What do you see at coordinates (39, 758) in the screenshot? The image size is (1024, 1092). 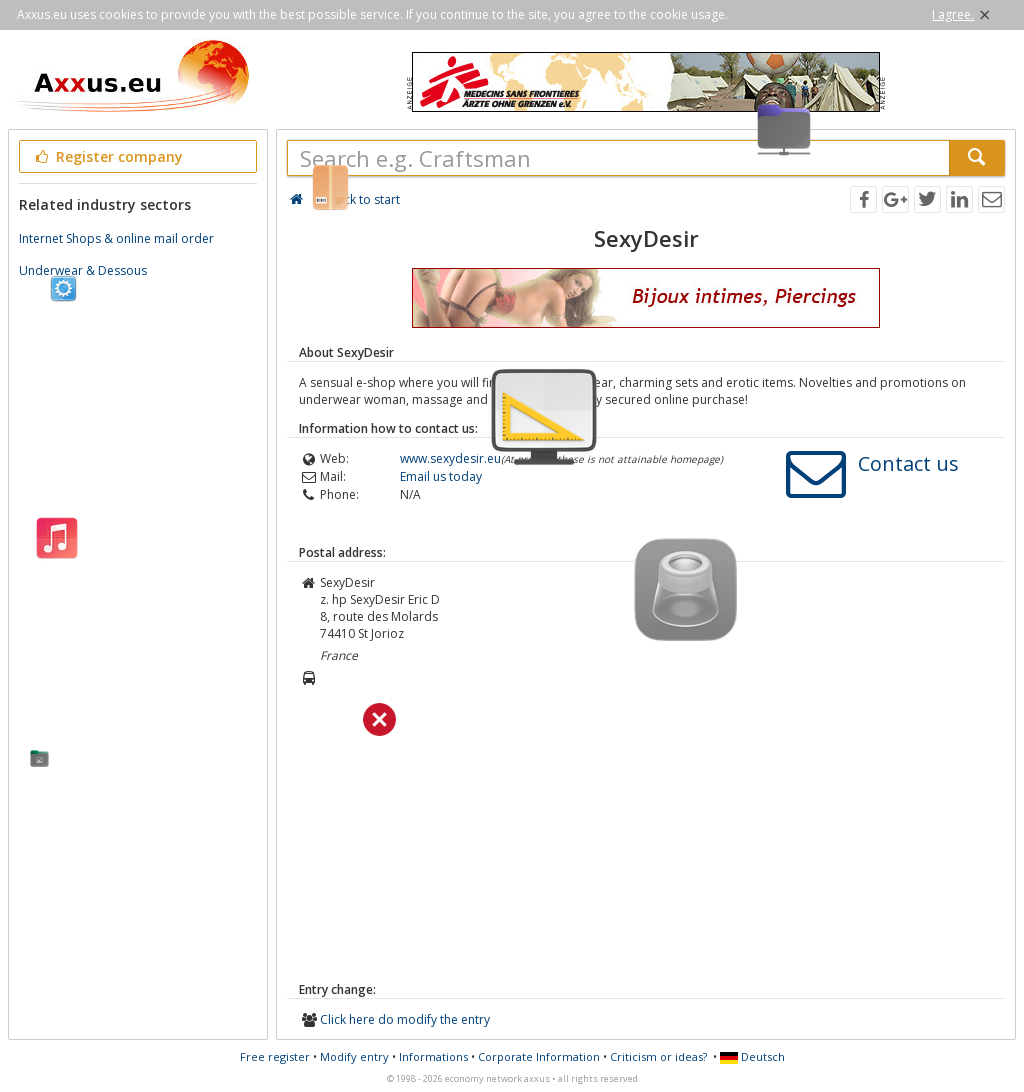 I see `open your pictures folder` at bounding box center [39, 758].